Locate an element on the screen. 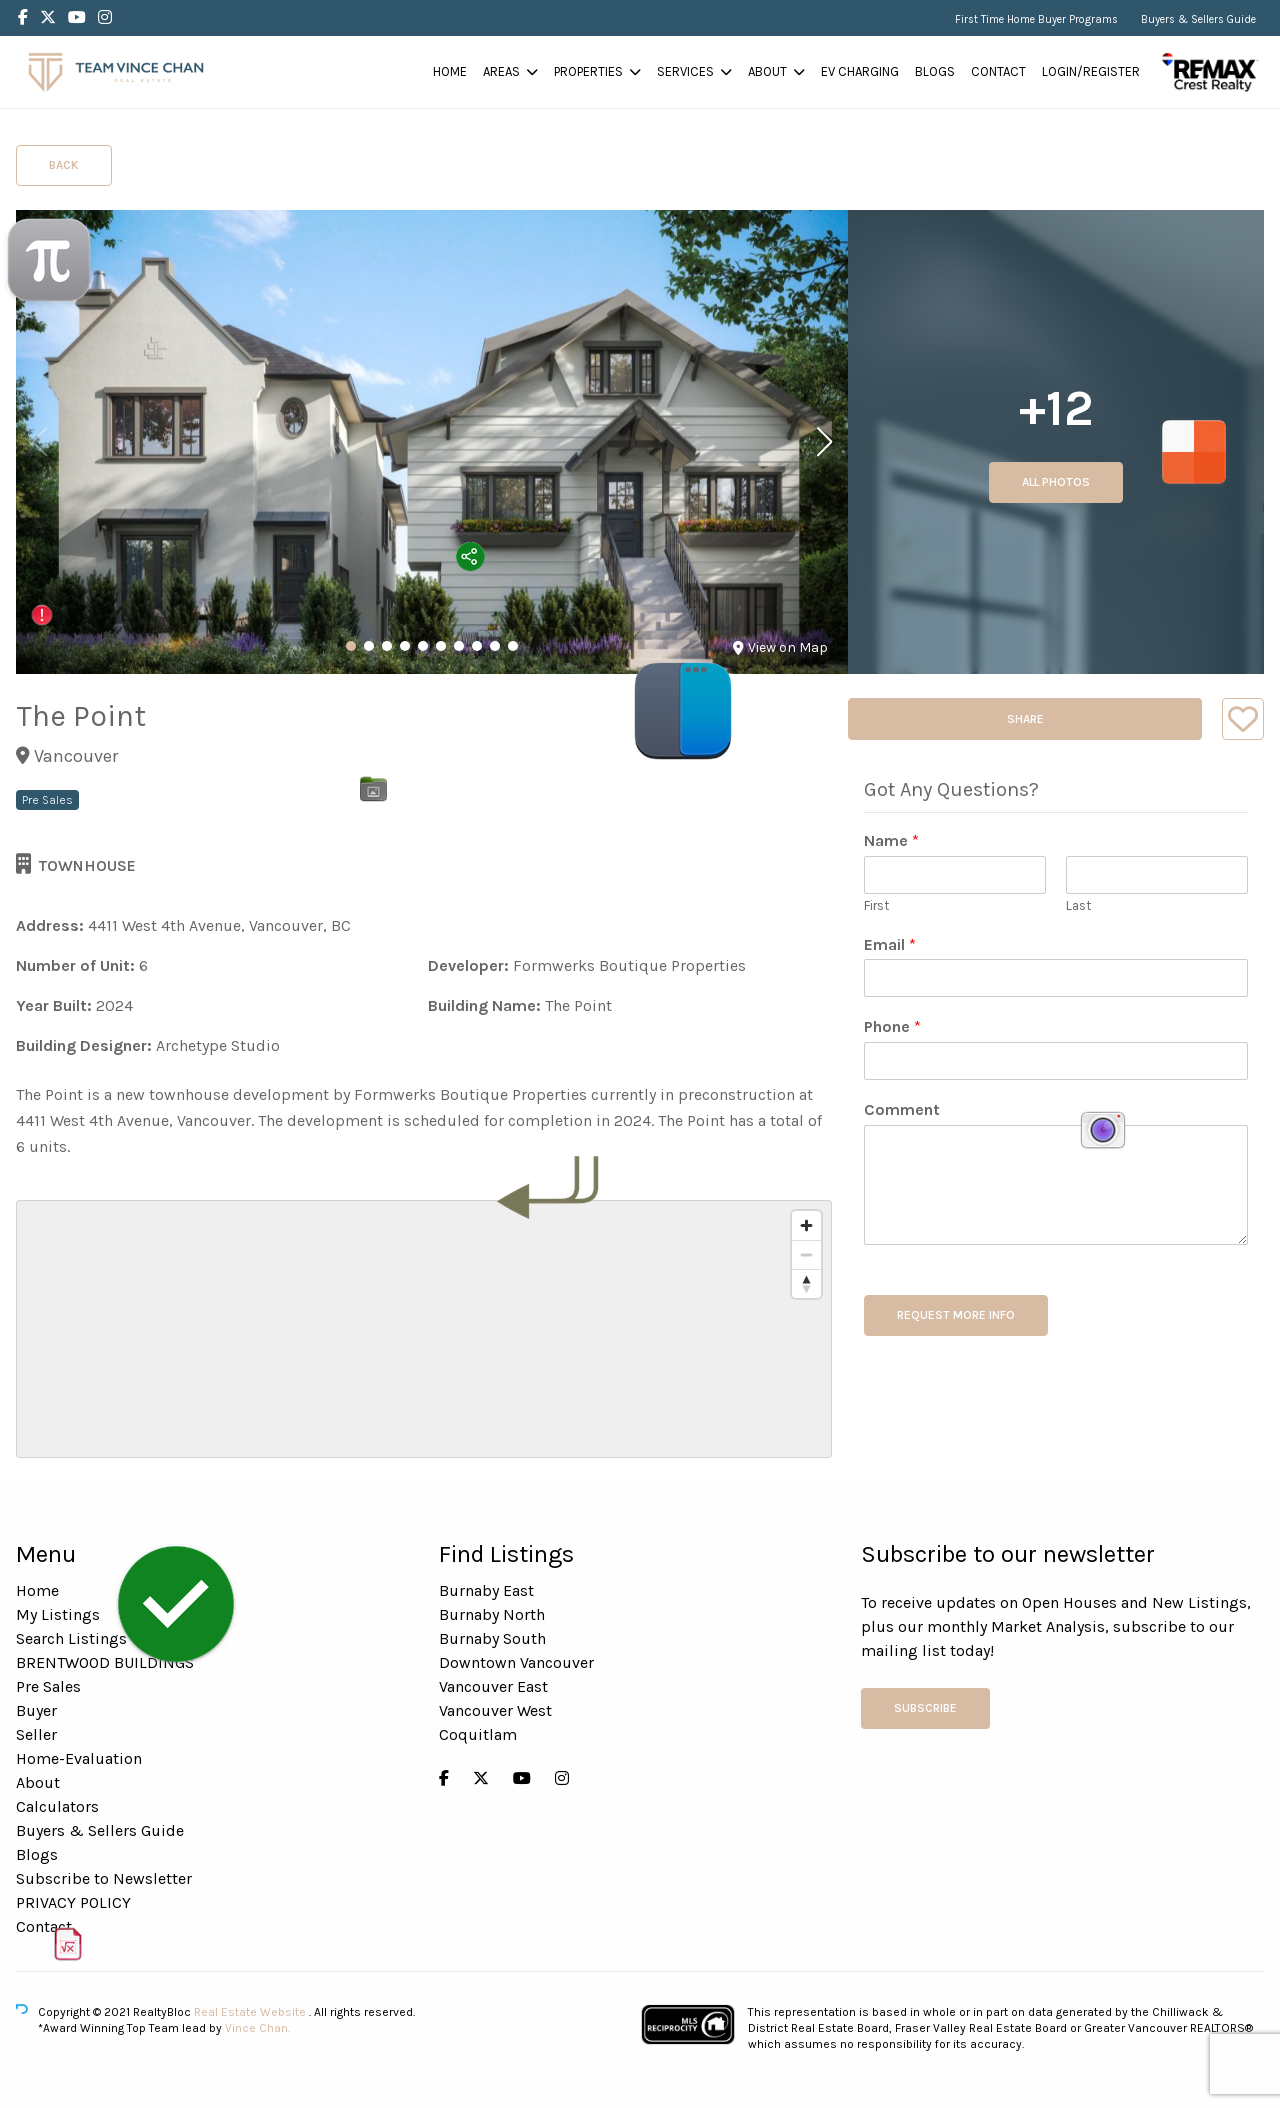 The width and height of the screenshot is (1280, 2108). access sharing and network preferences is located at coordinates (470, 556).